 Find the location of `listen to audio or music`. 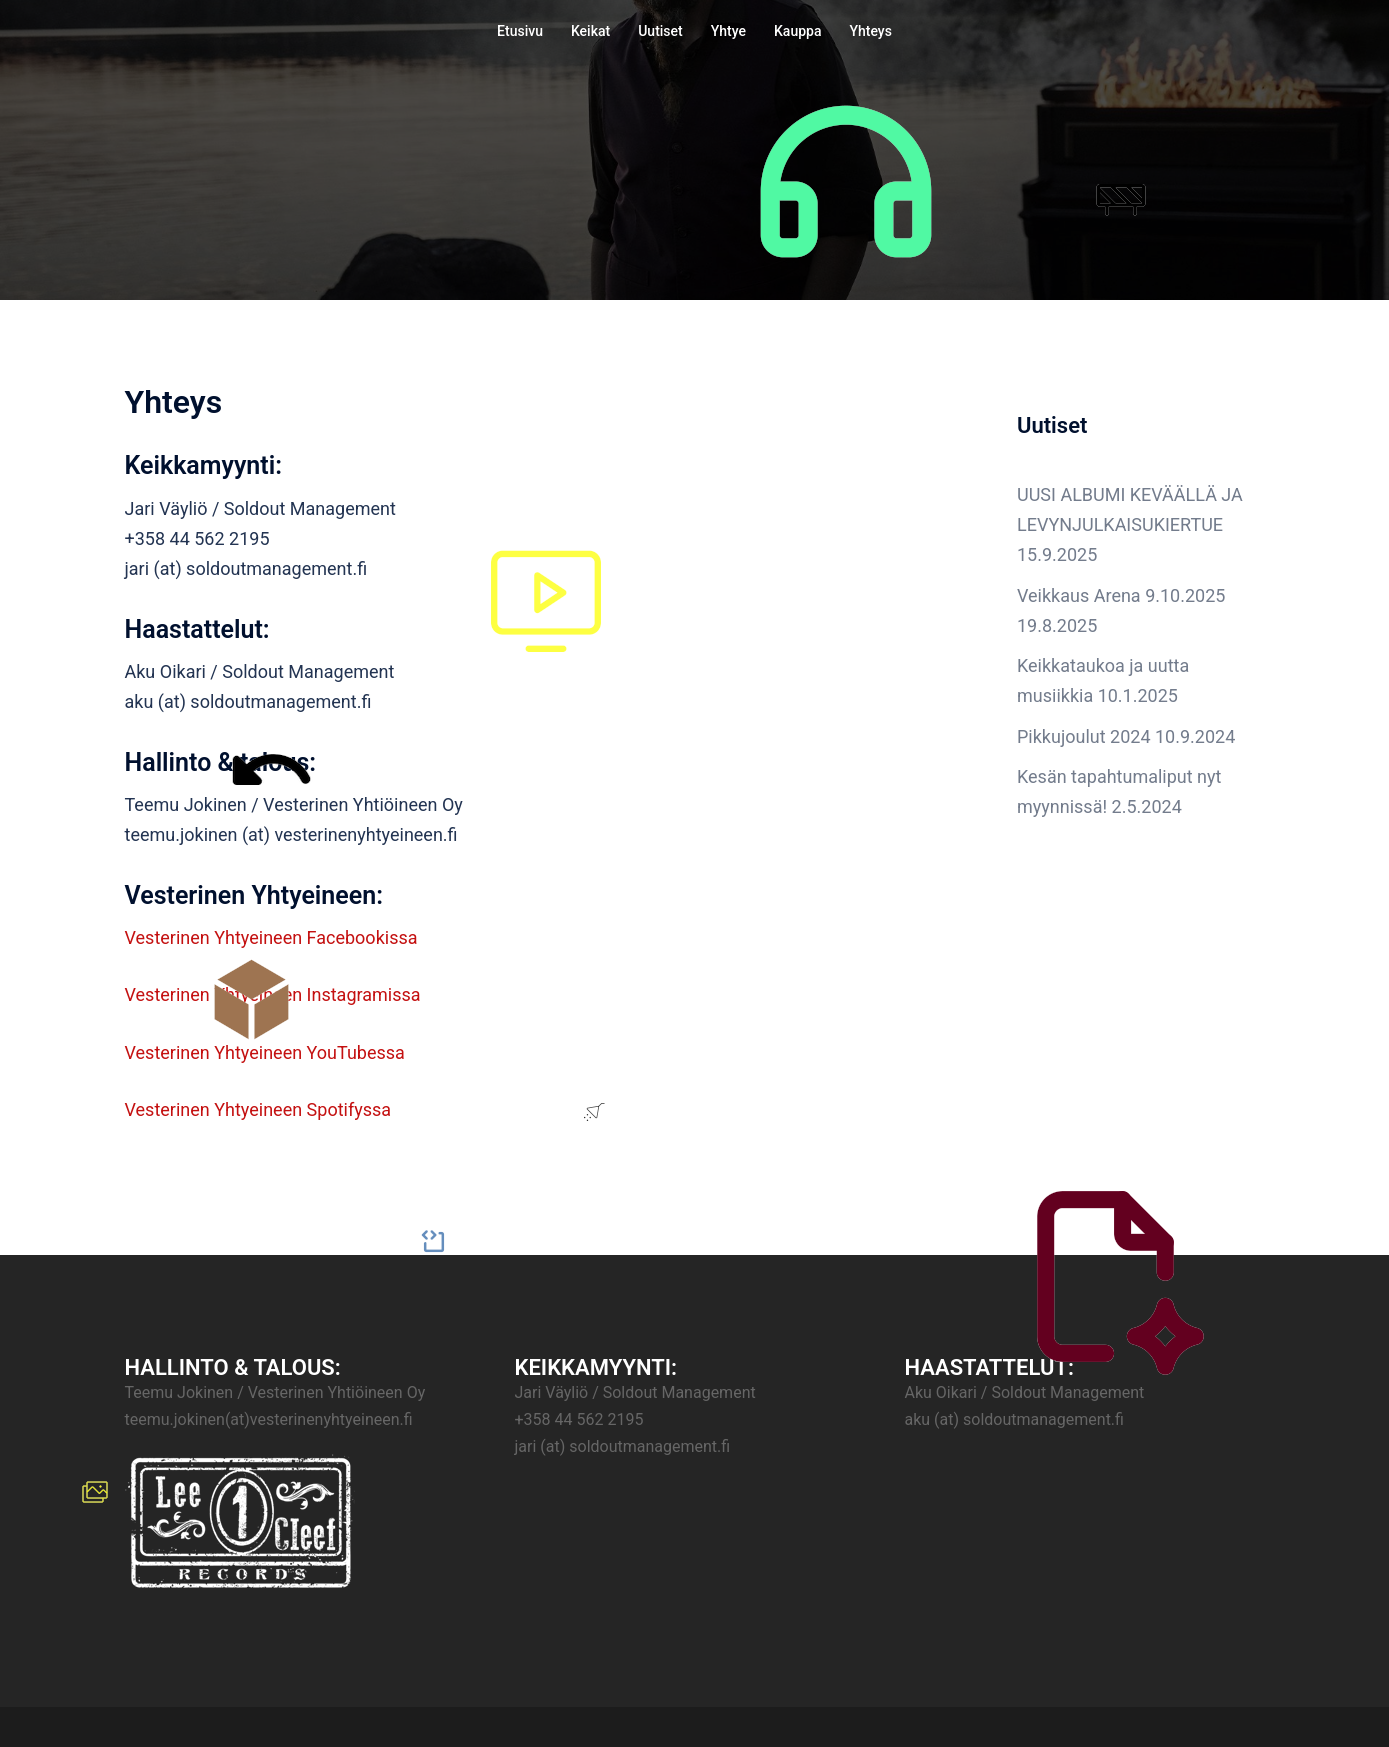

listen to audio or music is located at coordinates (846, 191).